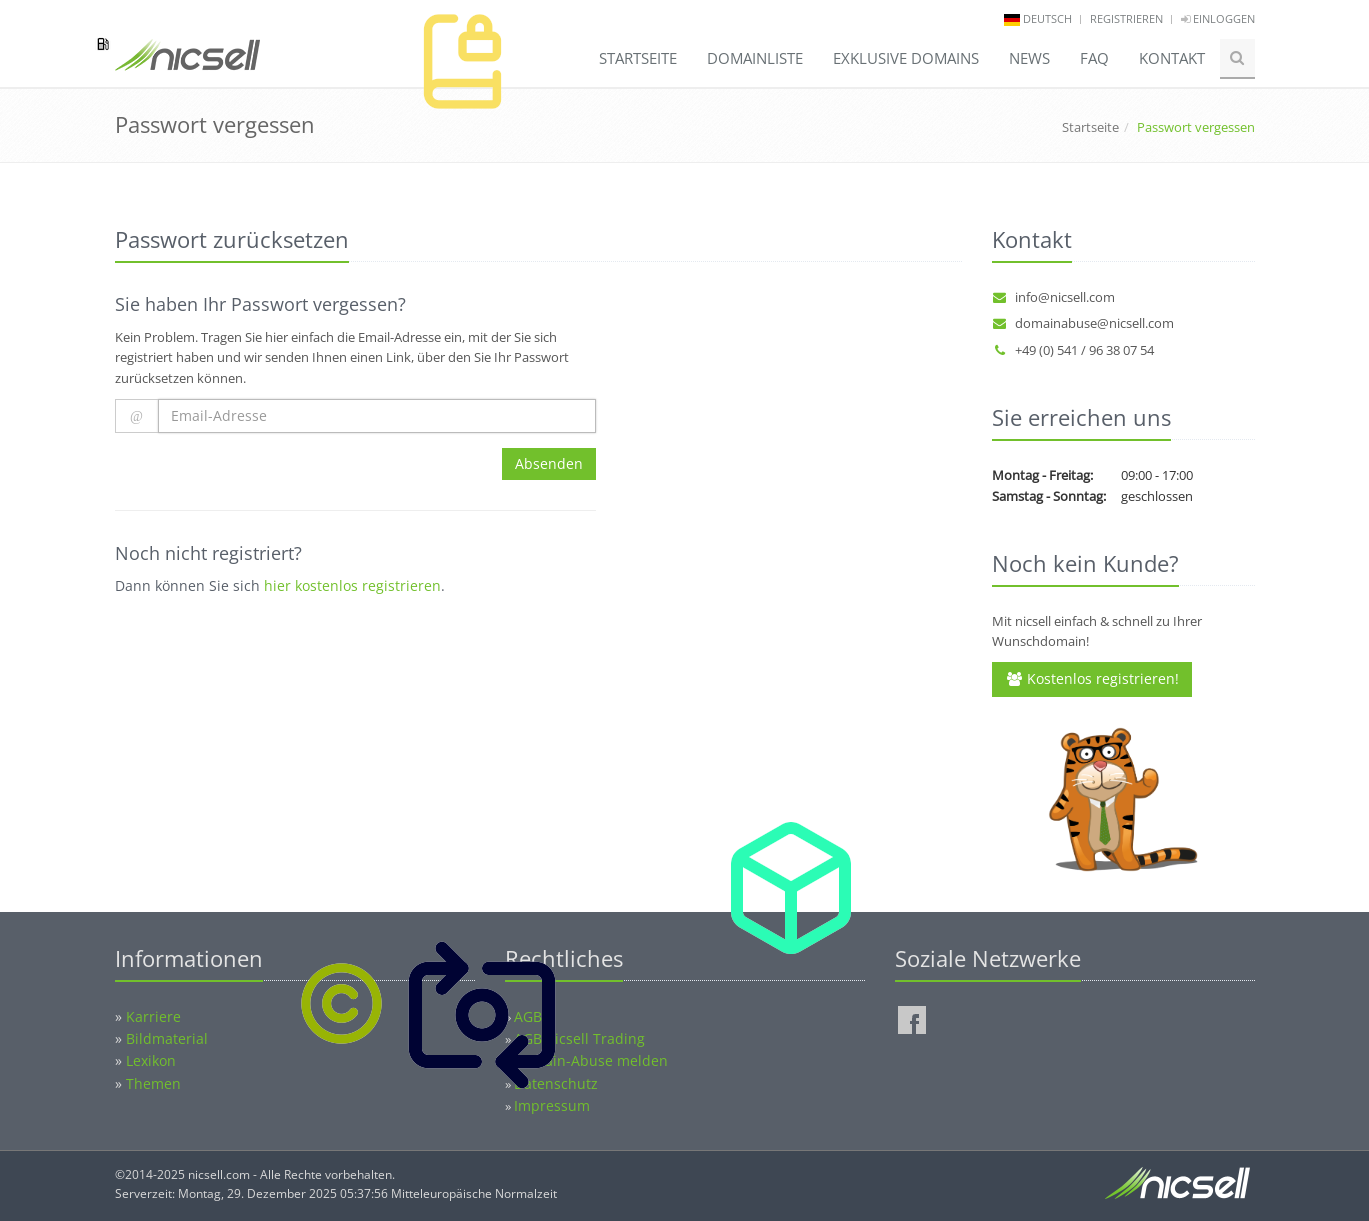 This screenshot has height=1221, width=1369. Describe the element at coordinates (791, 888) in the screenshot. I see `view package or shipment details` at that location.